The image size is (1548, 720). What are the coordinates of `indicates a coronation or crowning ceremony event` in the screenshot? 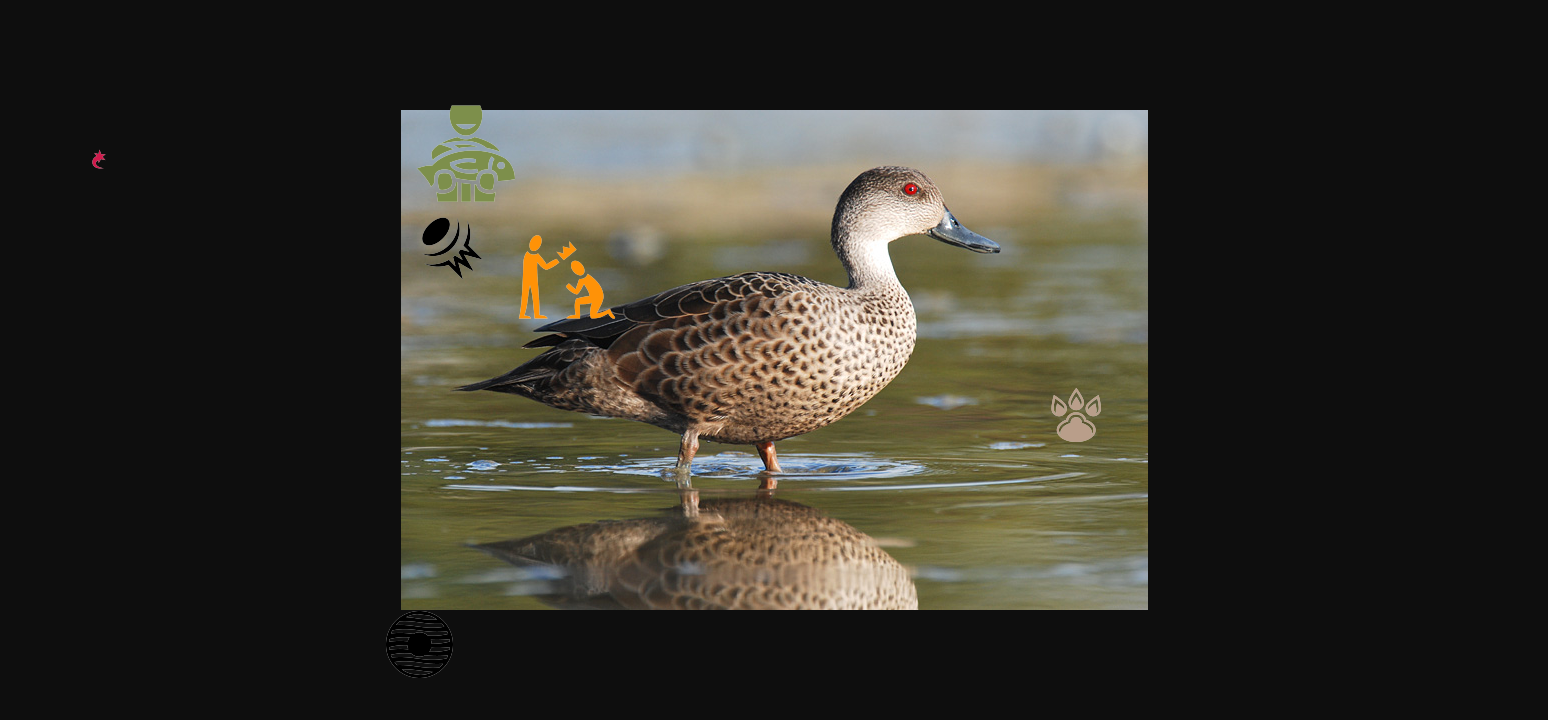 It's located at (567, 277).